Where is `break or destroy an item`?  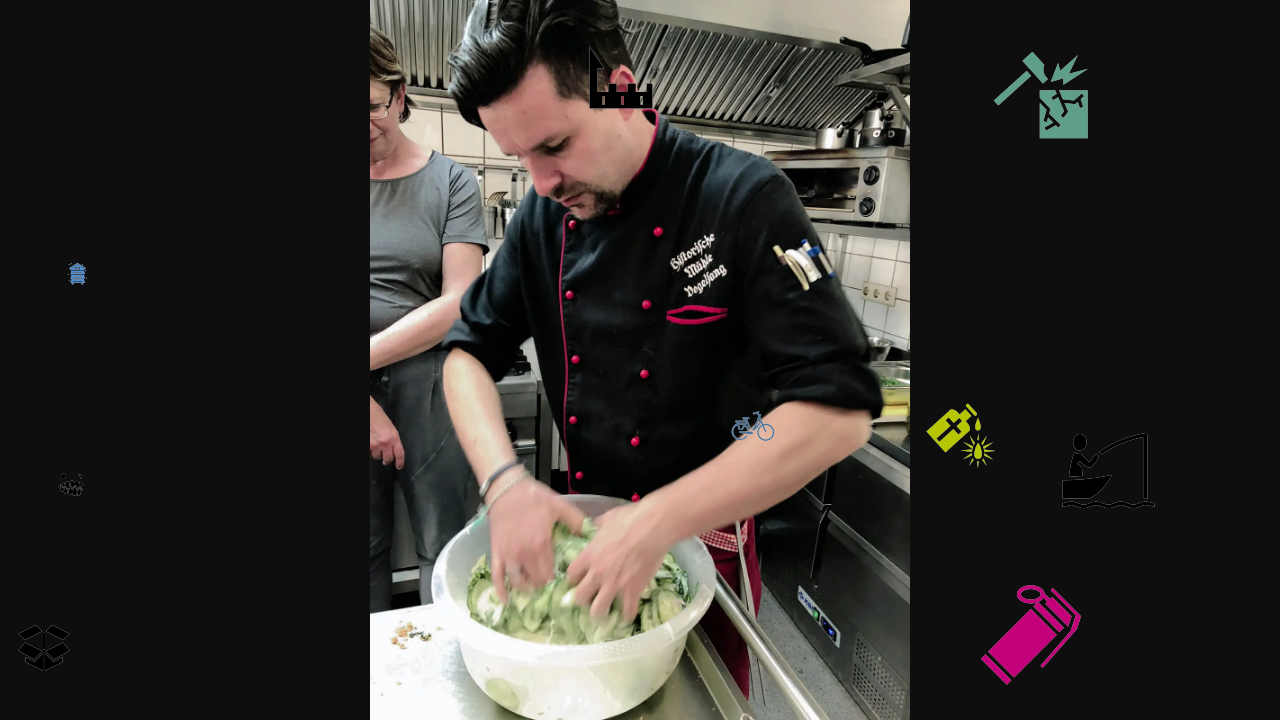 break or destroy an item is located at coordinates (1040, 90).